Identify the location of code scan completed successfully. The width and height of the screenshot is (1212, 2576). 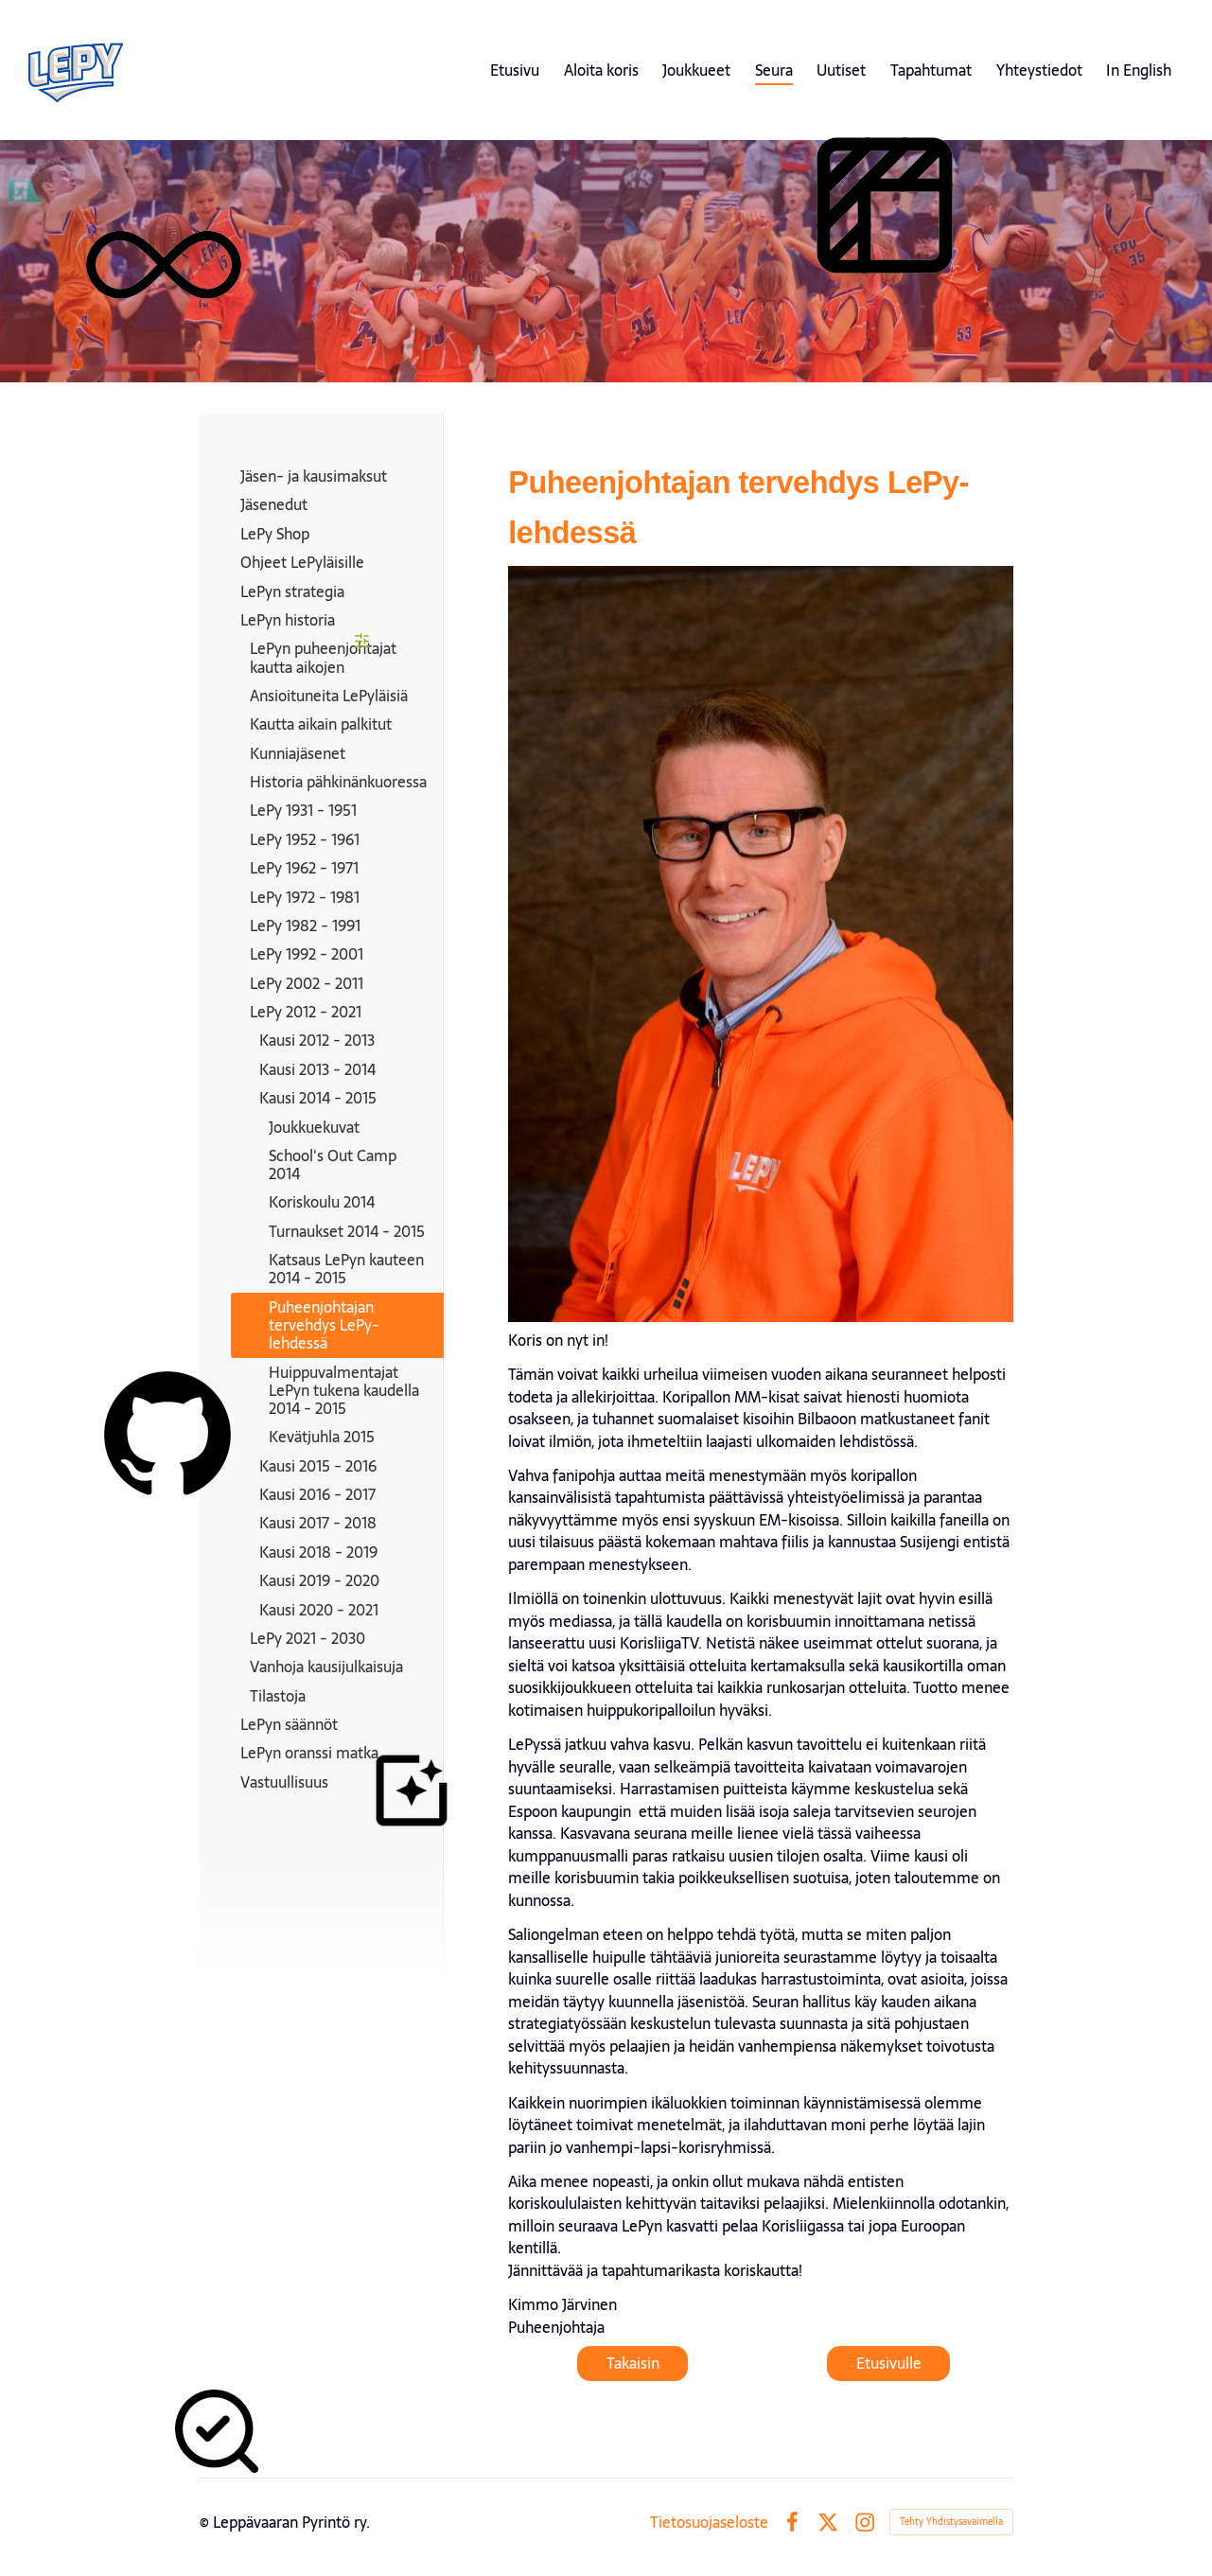
(217, 2431).